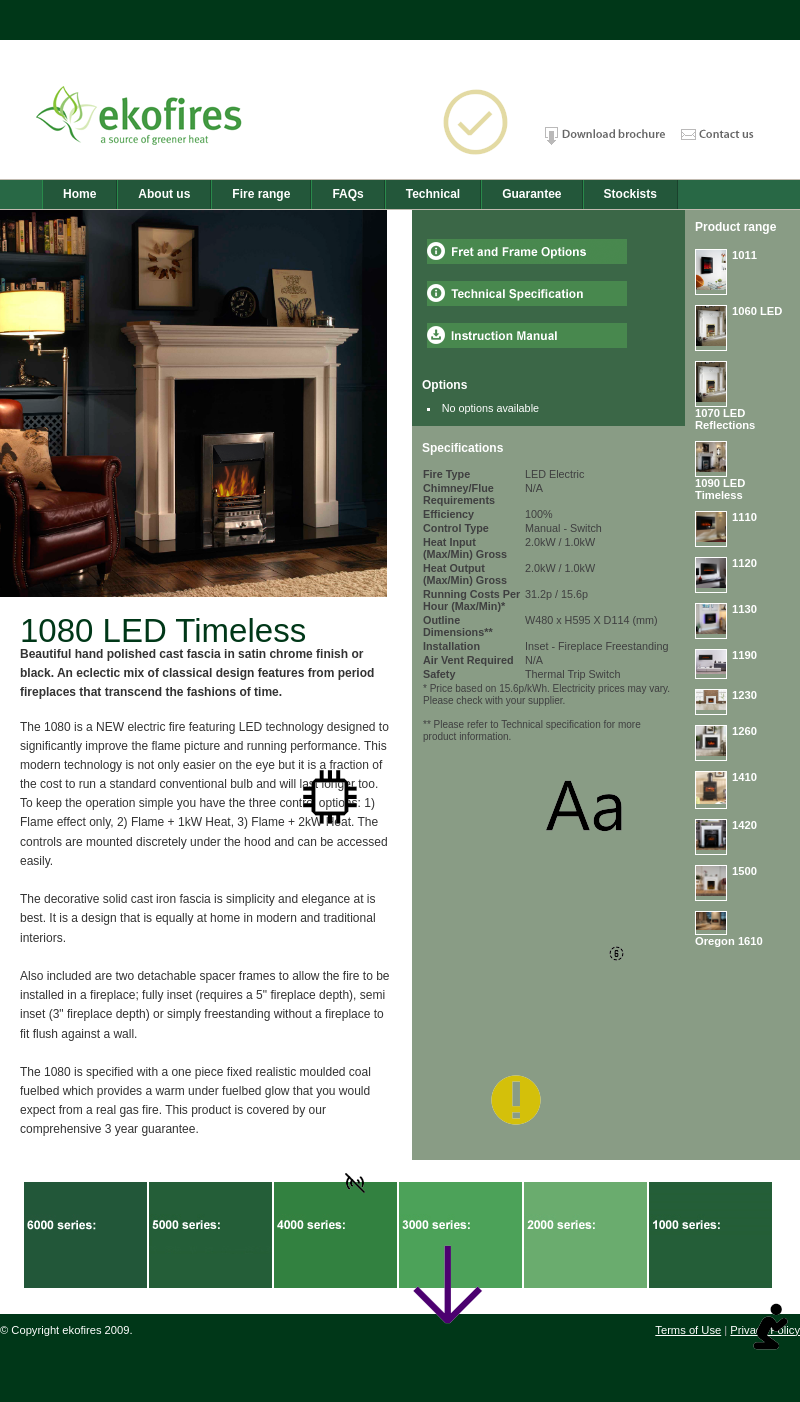 Image resolution: width=800 pixels, height=1402 pixels. I want to click on step 6 of a multi-step process, so click(616, 953).